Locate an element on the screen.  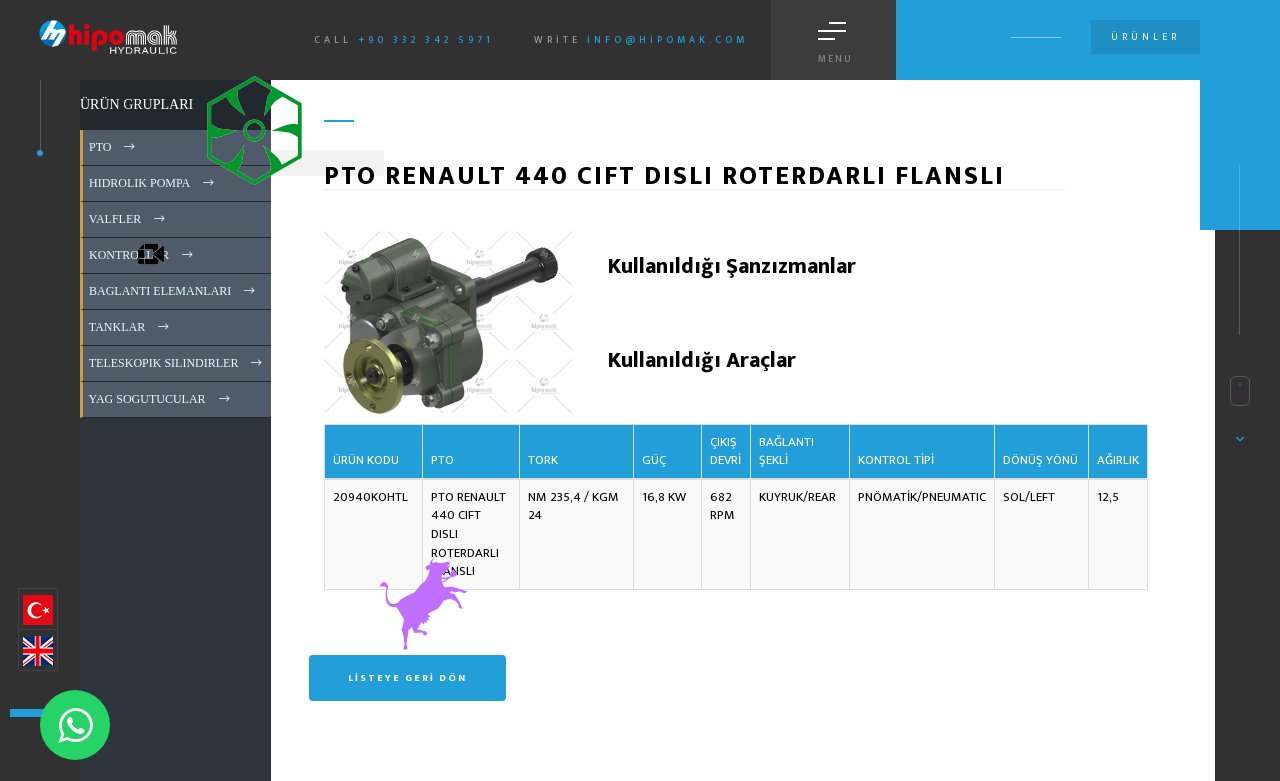
join a Google Meet video call is located at coordinates (151, 254).